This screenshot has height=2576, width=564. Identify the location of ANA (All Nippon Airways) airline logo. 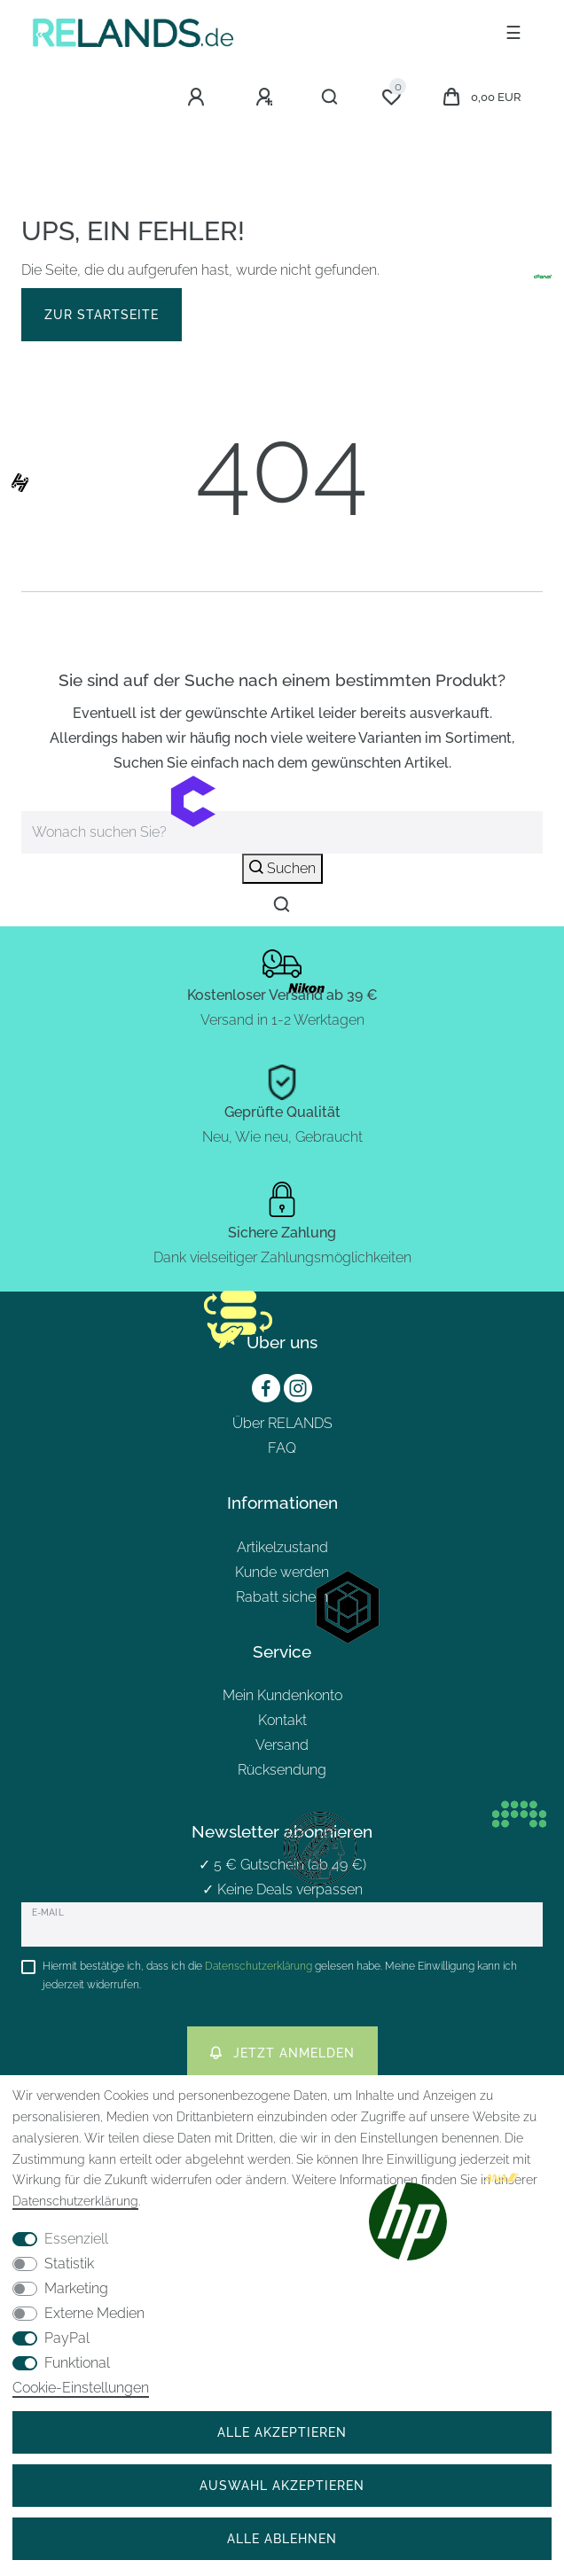
(501, 2177).